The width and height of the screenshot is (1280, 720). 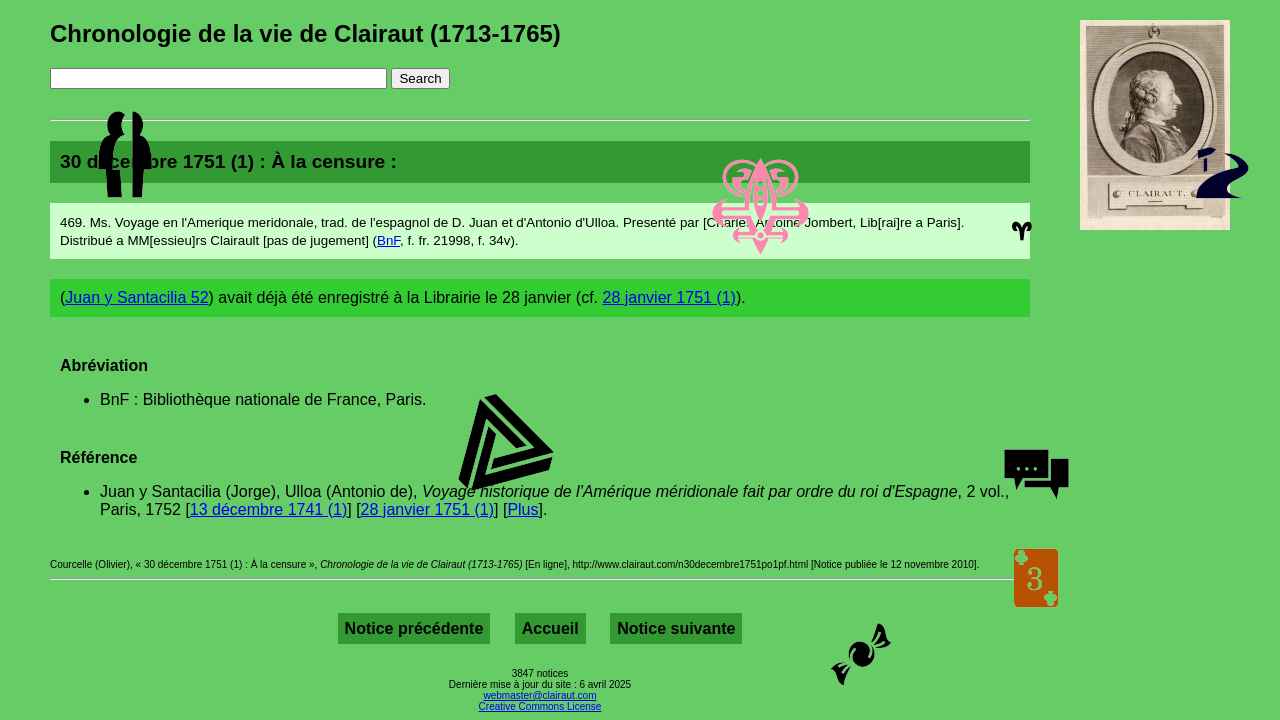 I want to click on indicates an impossible object or paradox concept, so click(x=505, y=442).